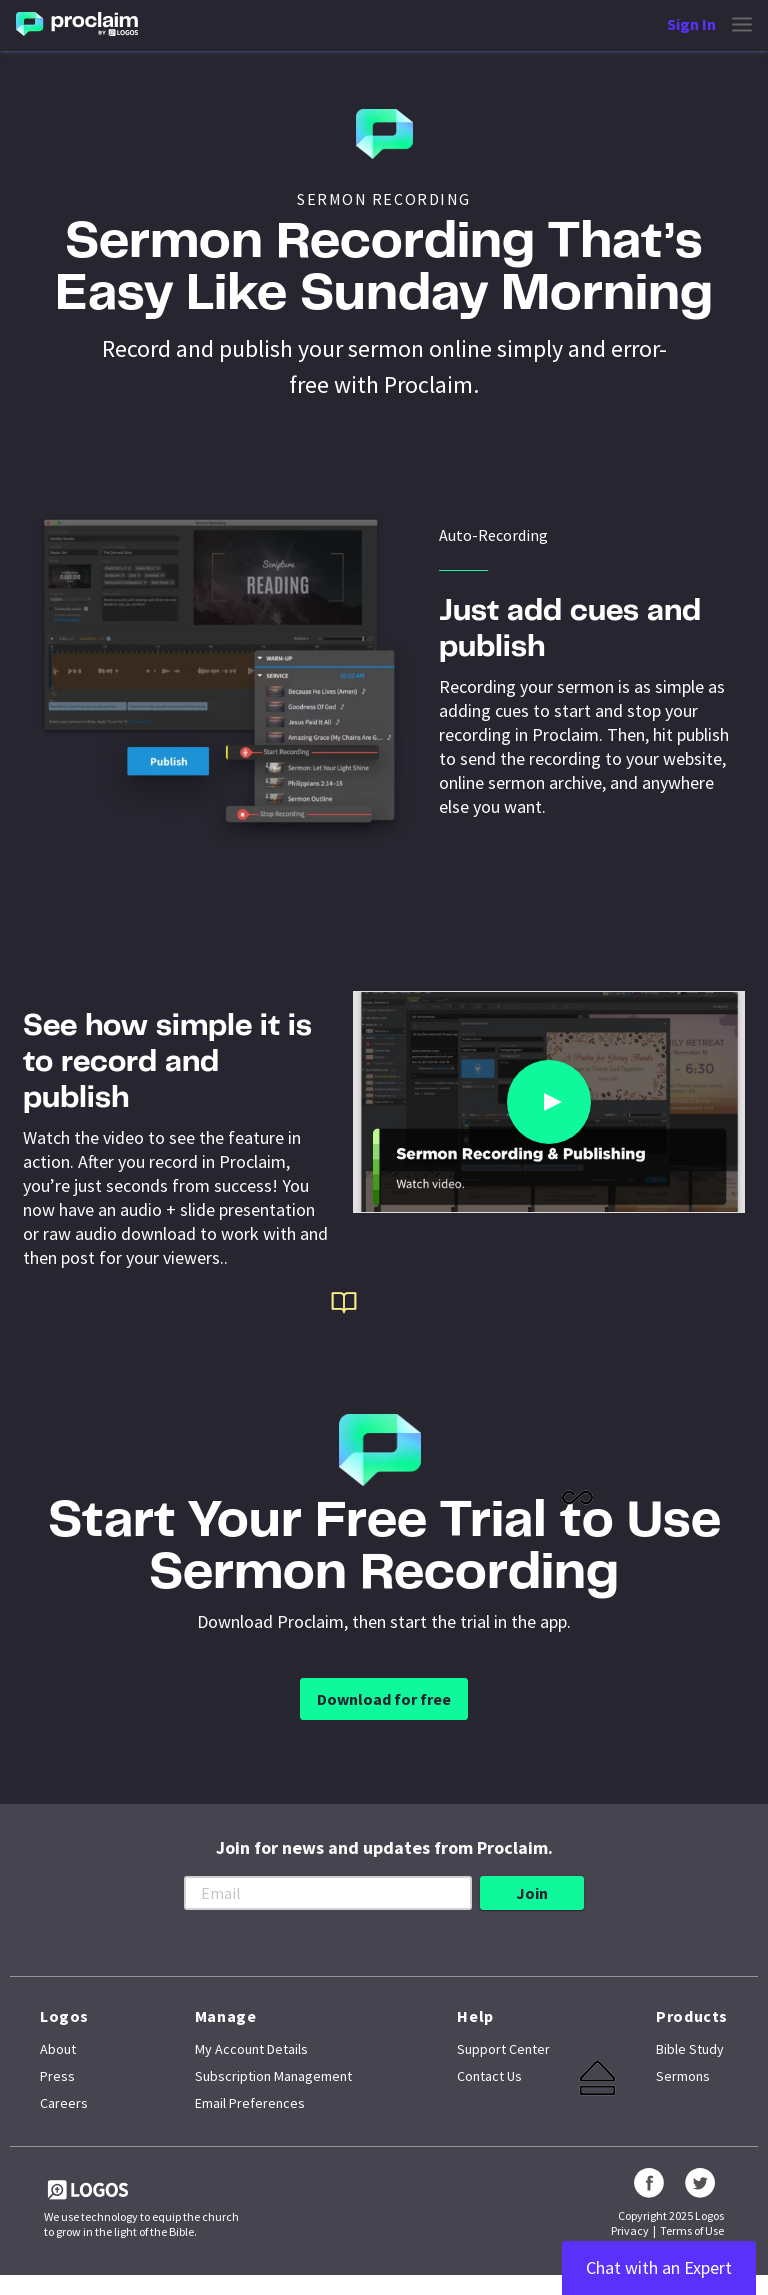 This screenshot has width=768, height=2295. Describe the element at coordinates (577, 1497) in the screenshot. I see `indicates all-inclusive or unlimited features` at that location.